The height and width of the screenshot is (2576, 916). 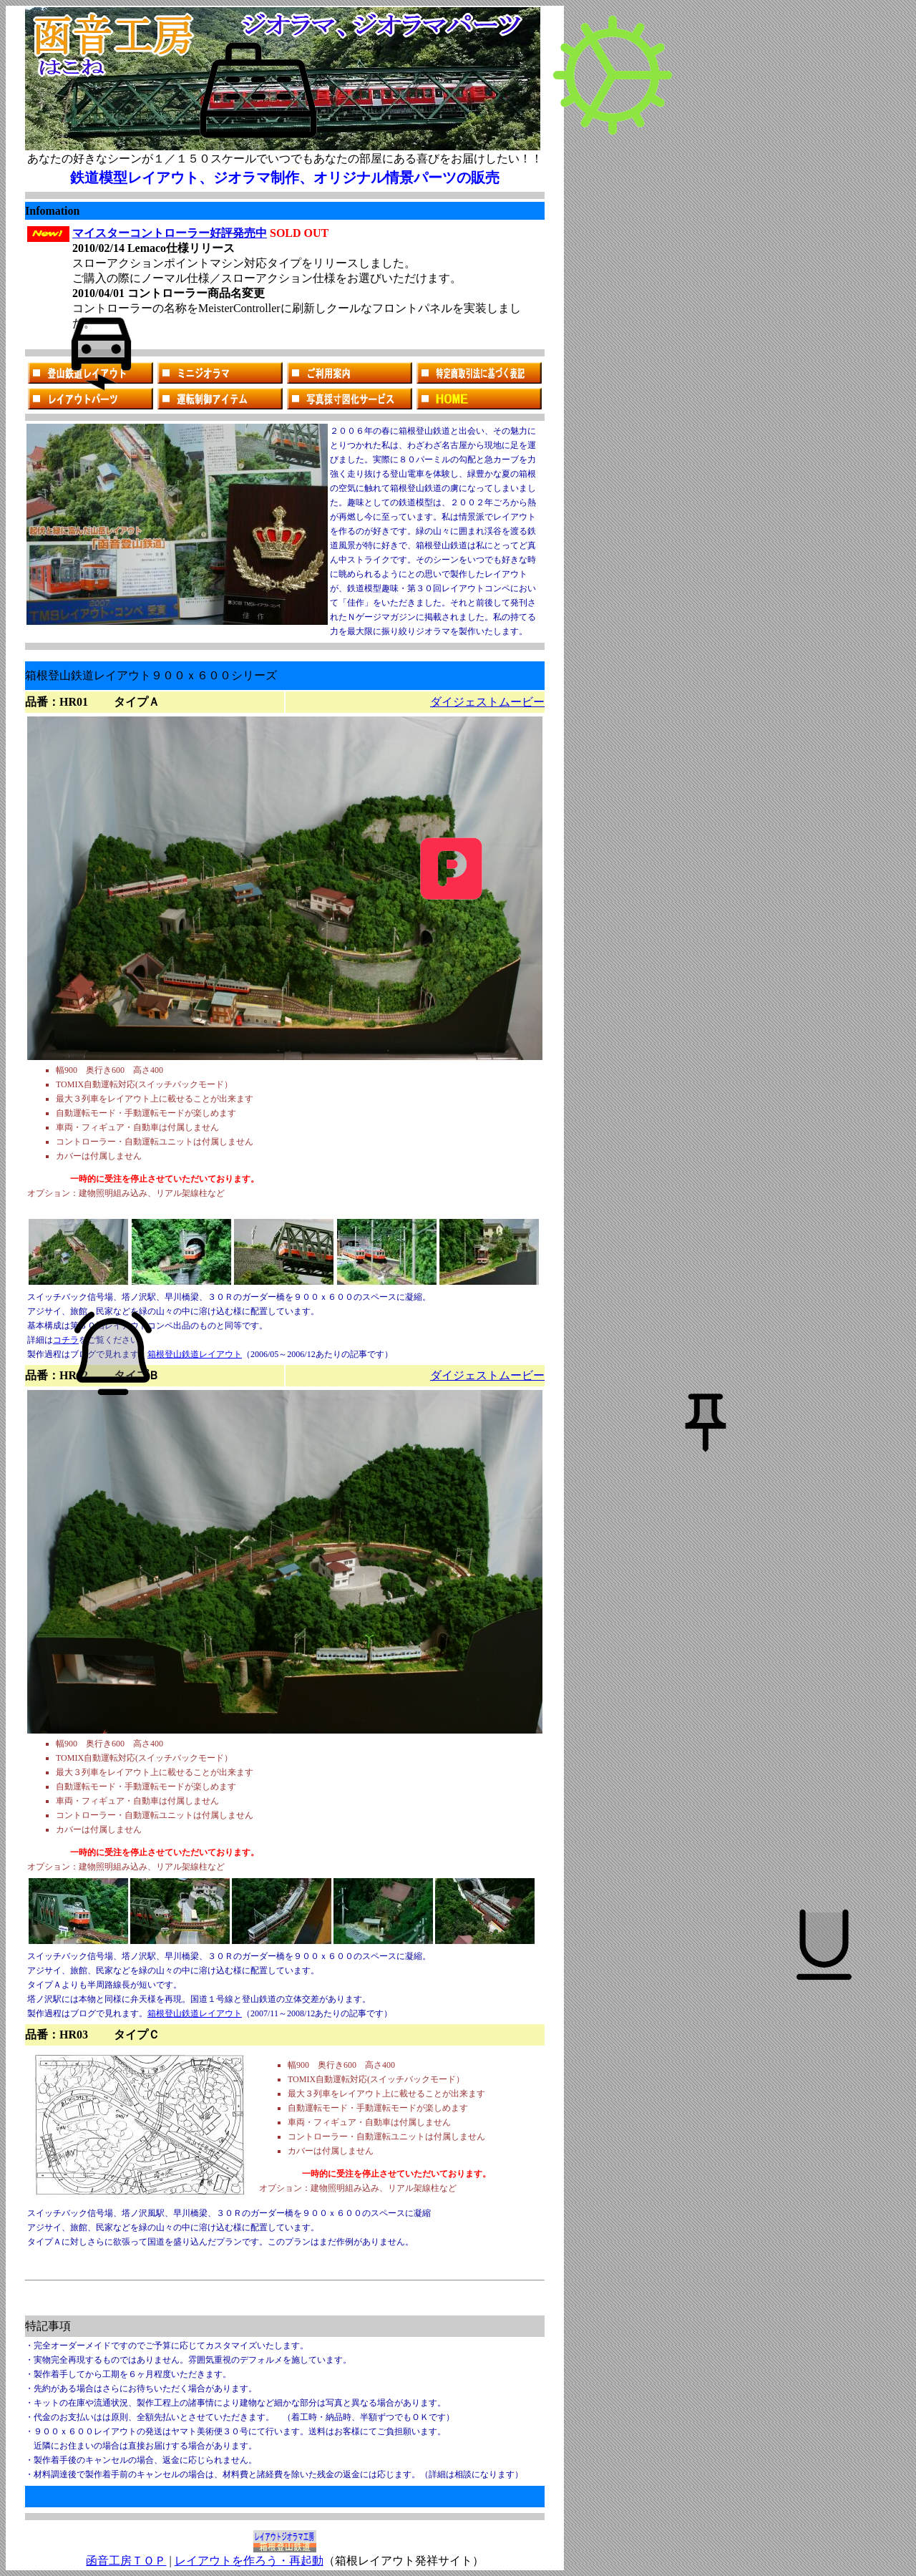 What do you see at coordinates (451, 868) in the screenshot?
I see `find nearby parking locations` at bounding box center [451, 868].